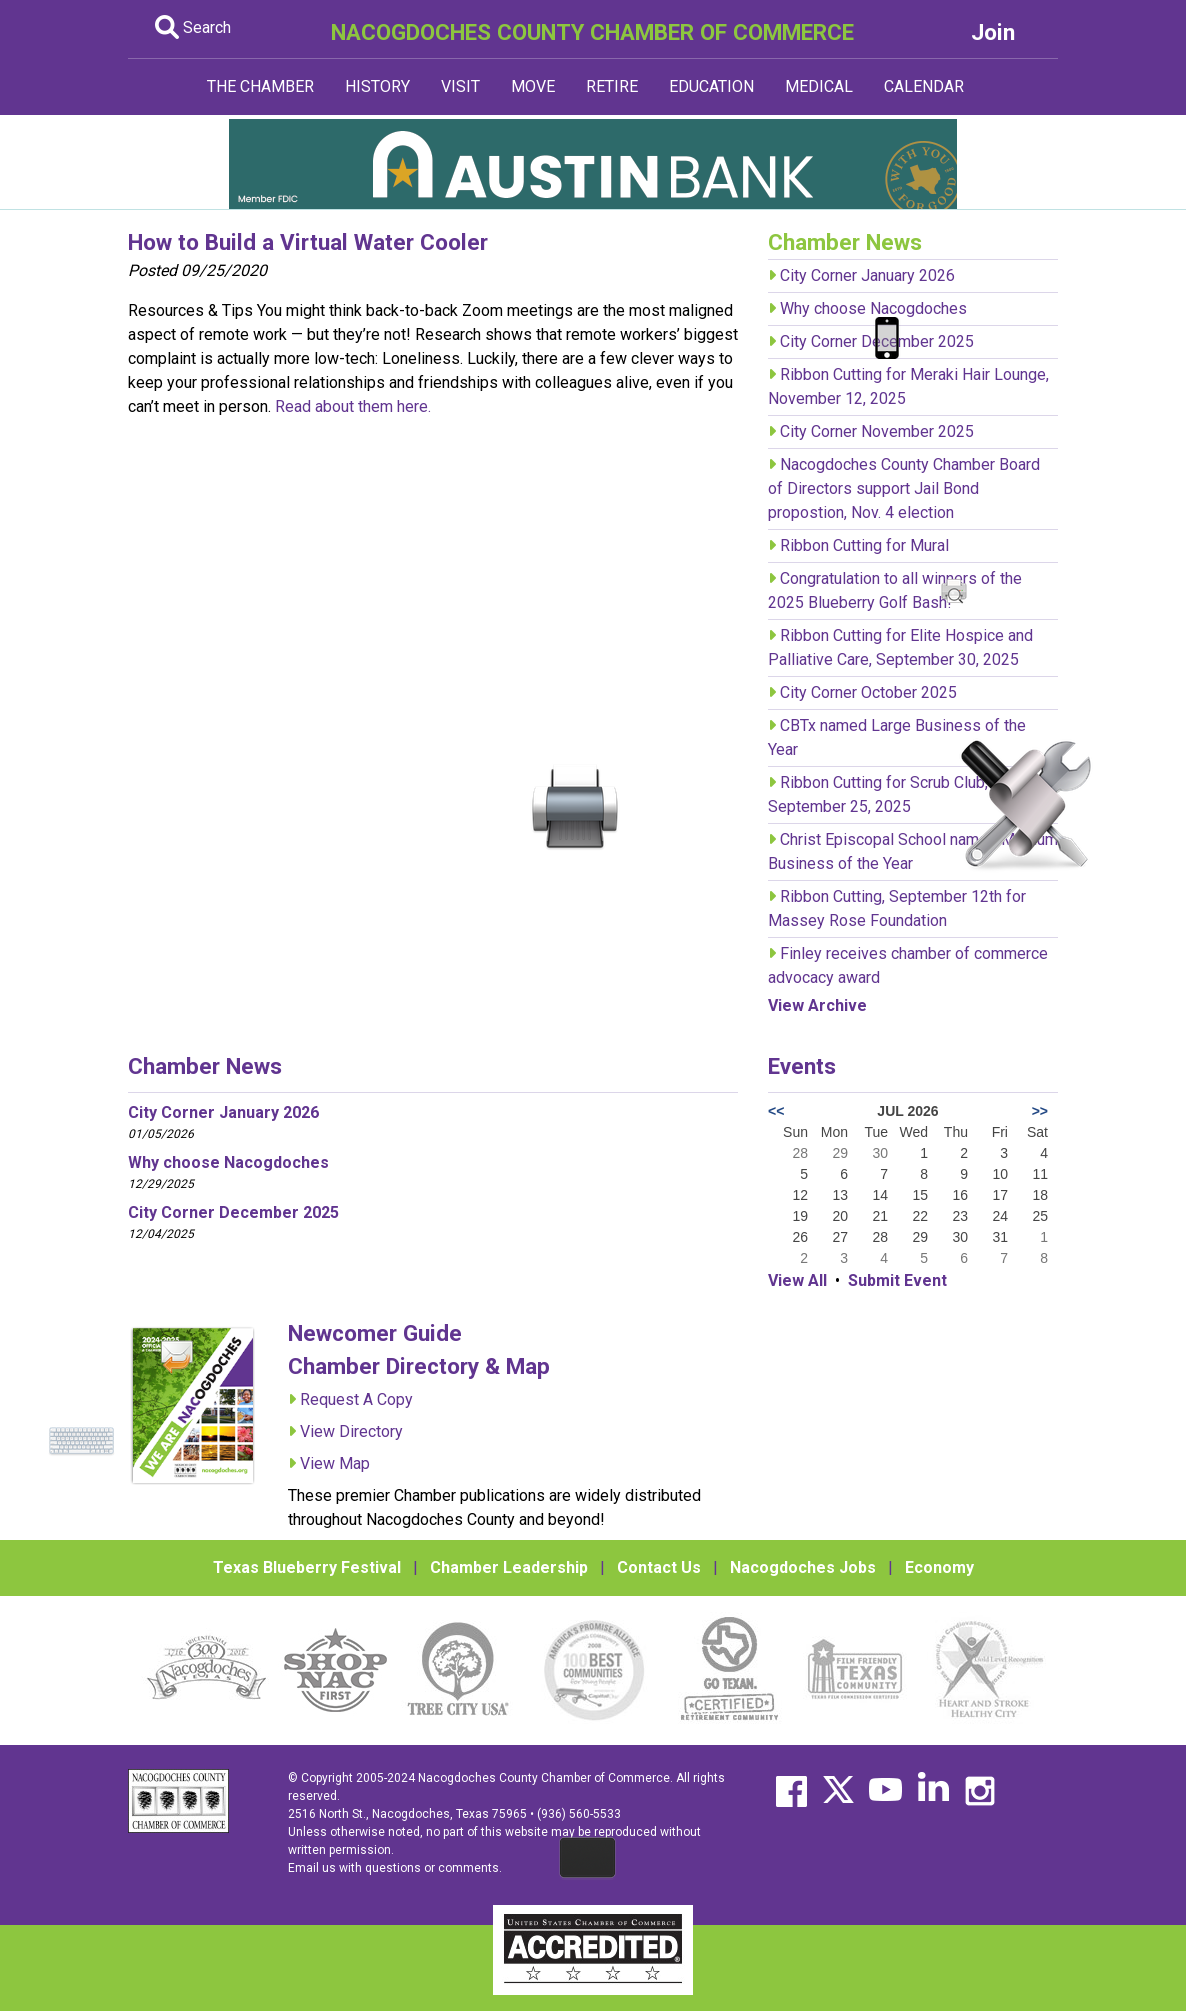 The width and height of the screenshot is (1186, 2011). Describe the element at coordinates (81, 1440) in the screenshot. I see `connect a bluetooth keyboard` at that location.